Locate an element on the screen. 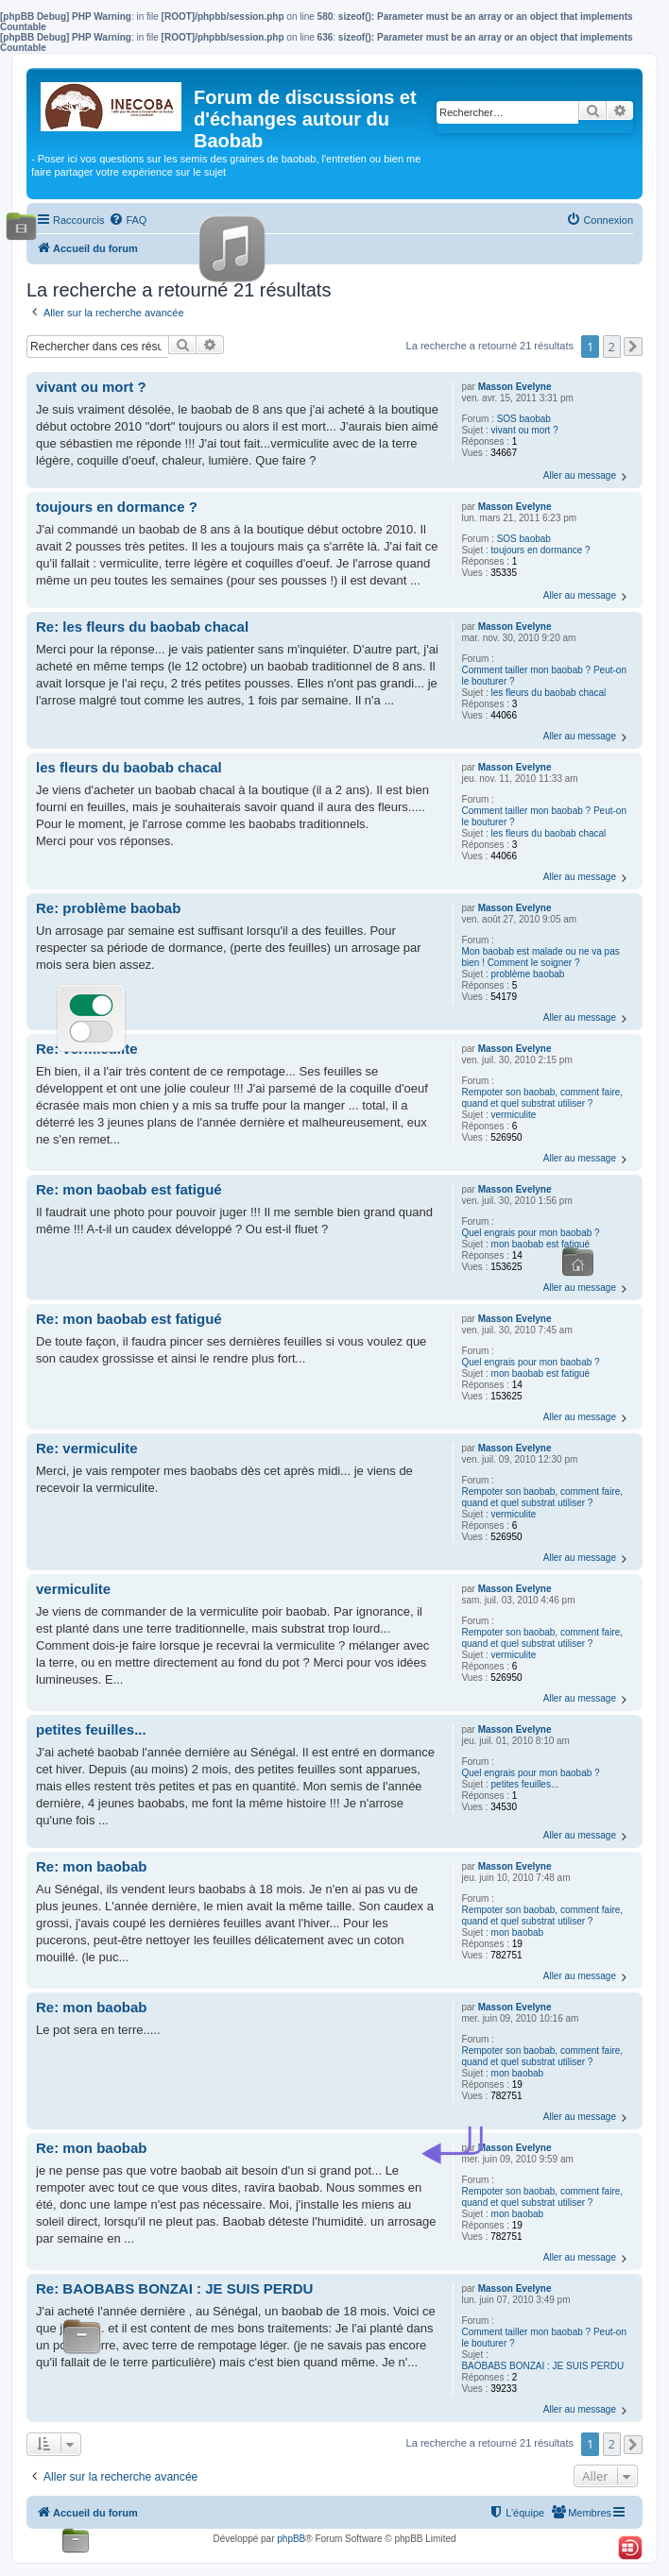  open file manager application is located at coordinates (81, 2336).